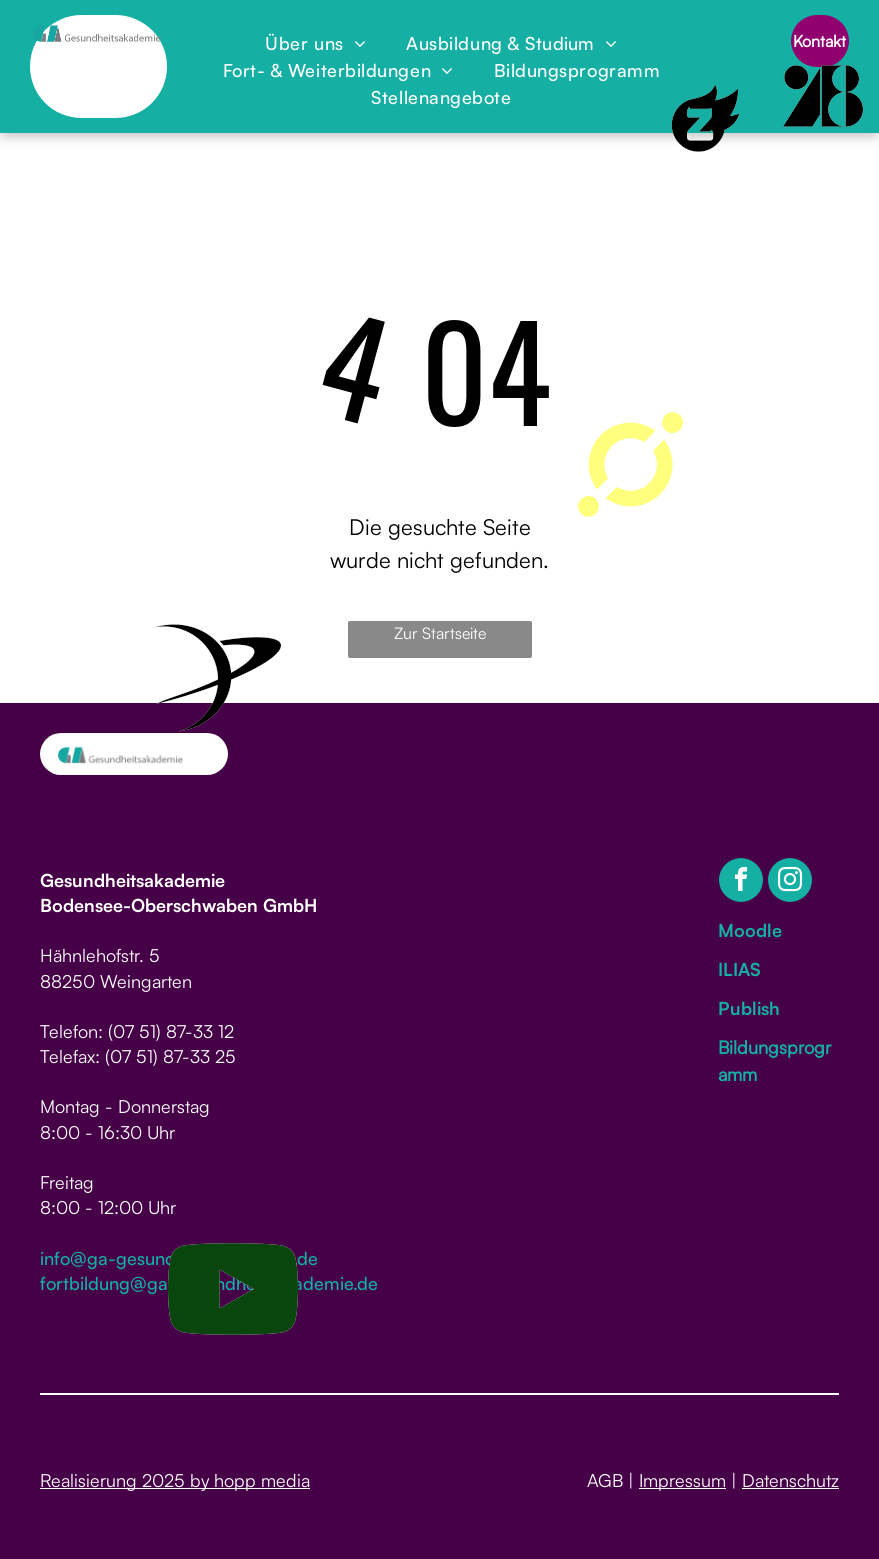 The height and width of the screenshot is (1559, 879). Describe the element at coordinates (630, 464) in the screenshot. I see `icon logo for the simple-icons project` at that location.